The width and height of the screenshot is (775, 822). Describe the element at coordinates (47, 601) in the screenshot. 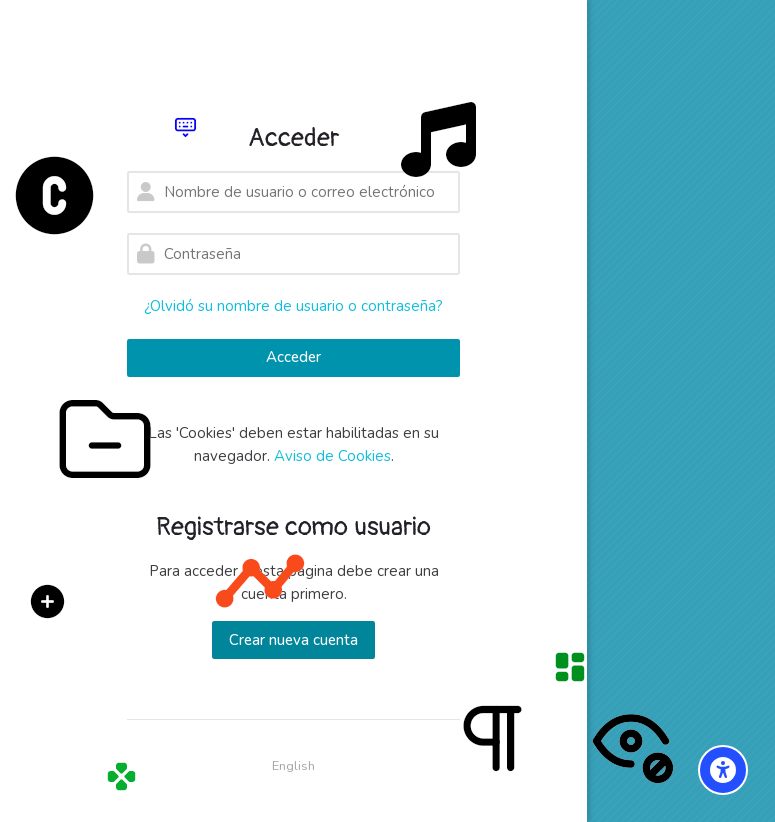

I see `add a new item` at that location.